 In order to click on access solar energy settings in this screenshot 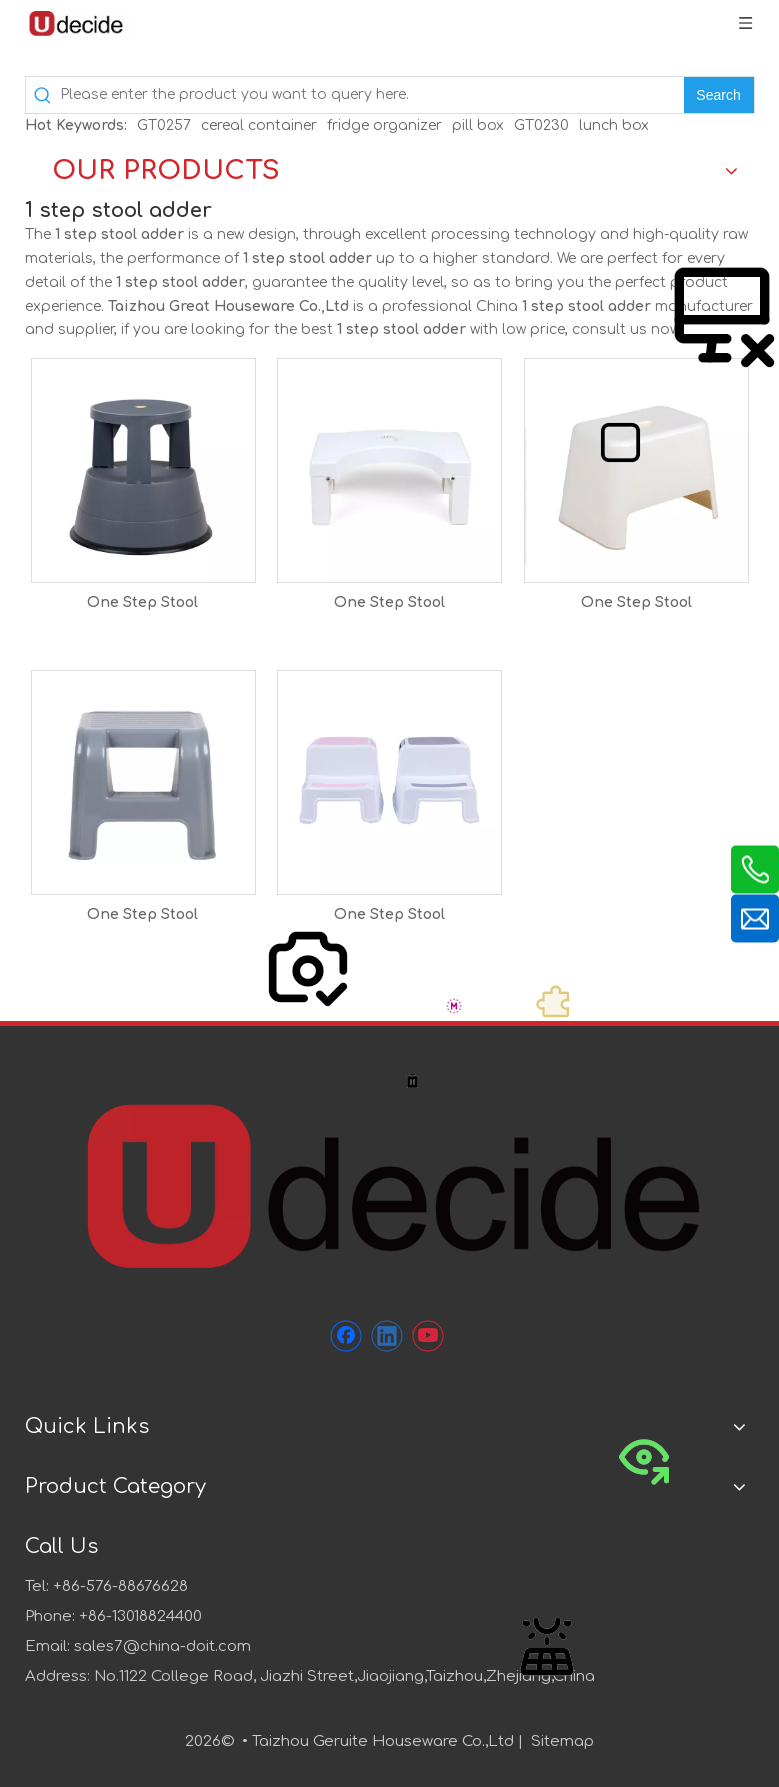, I will do `click(547, 1648)`.